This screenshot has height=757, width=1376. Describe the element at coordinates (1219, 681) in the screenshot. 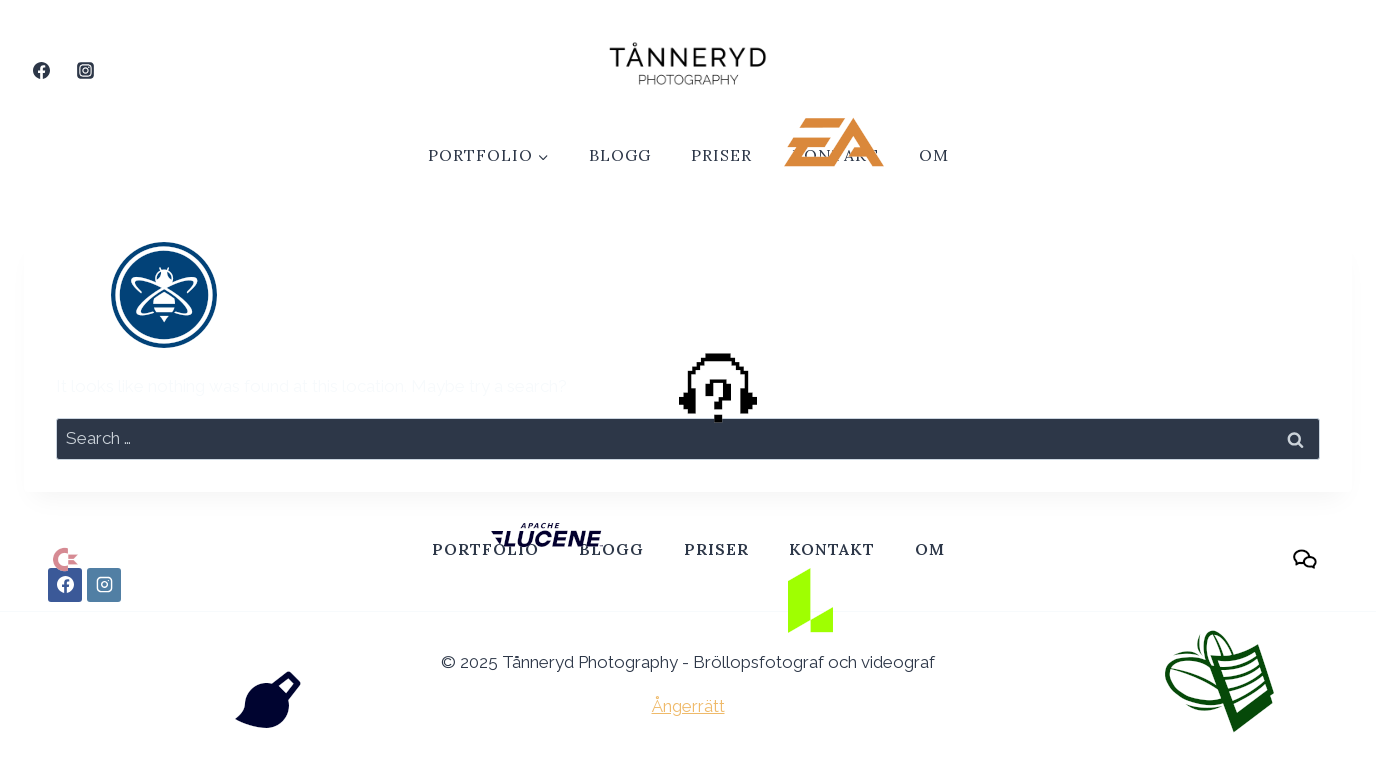

I see `taxbuzz company logo` at that location.